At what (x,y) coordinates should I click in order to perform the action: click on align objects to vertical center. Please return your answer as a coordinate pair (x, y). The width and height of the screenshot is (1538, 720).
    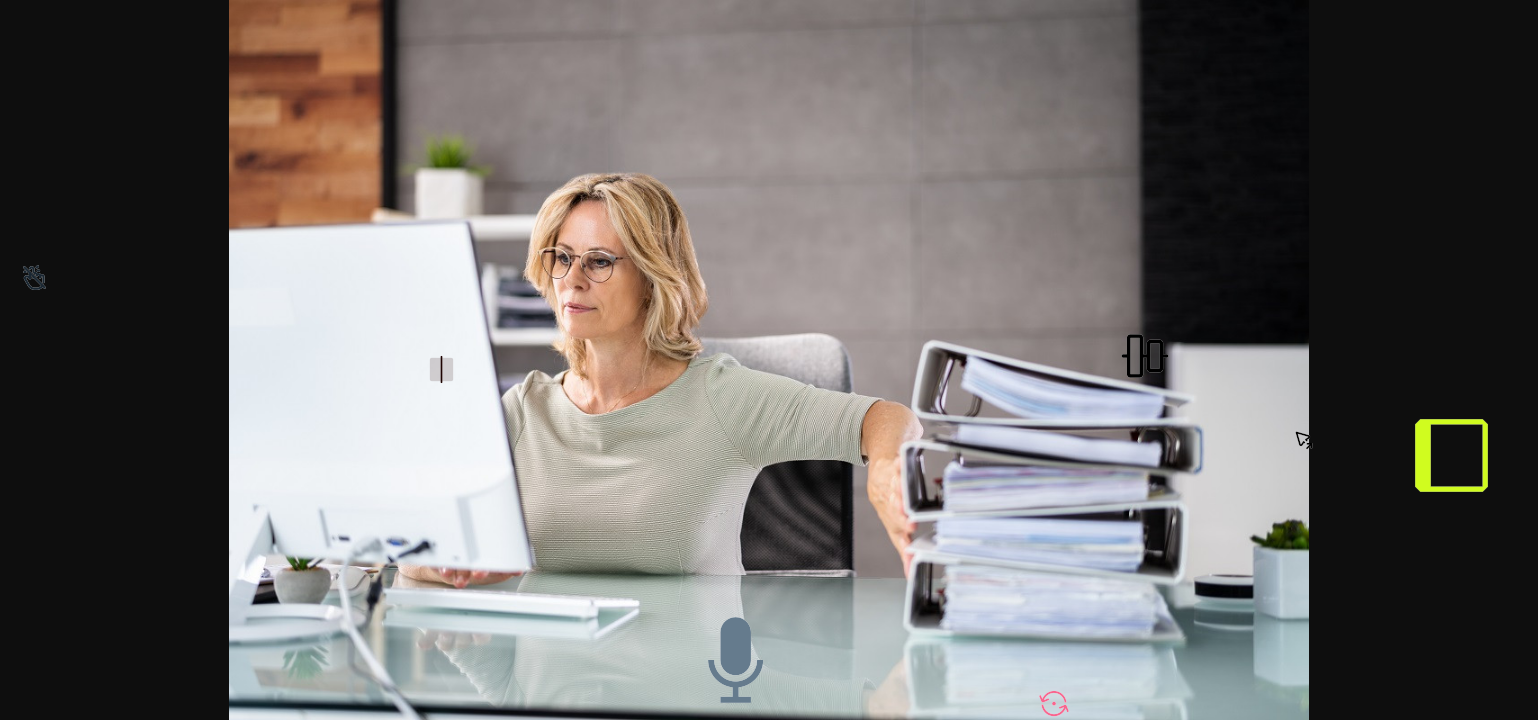
    Looking at the image, I should click on (1145, 356).